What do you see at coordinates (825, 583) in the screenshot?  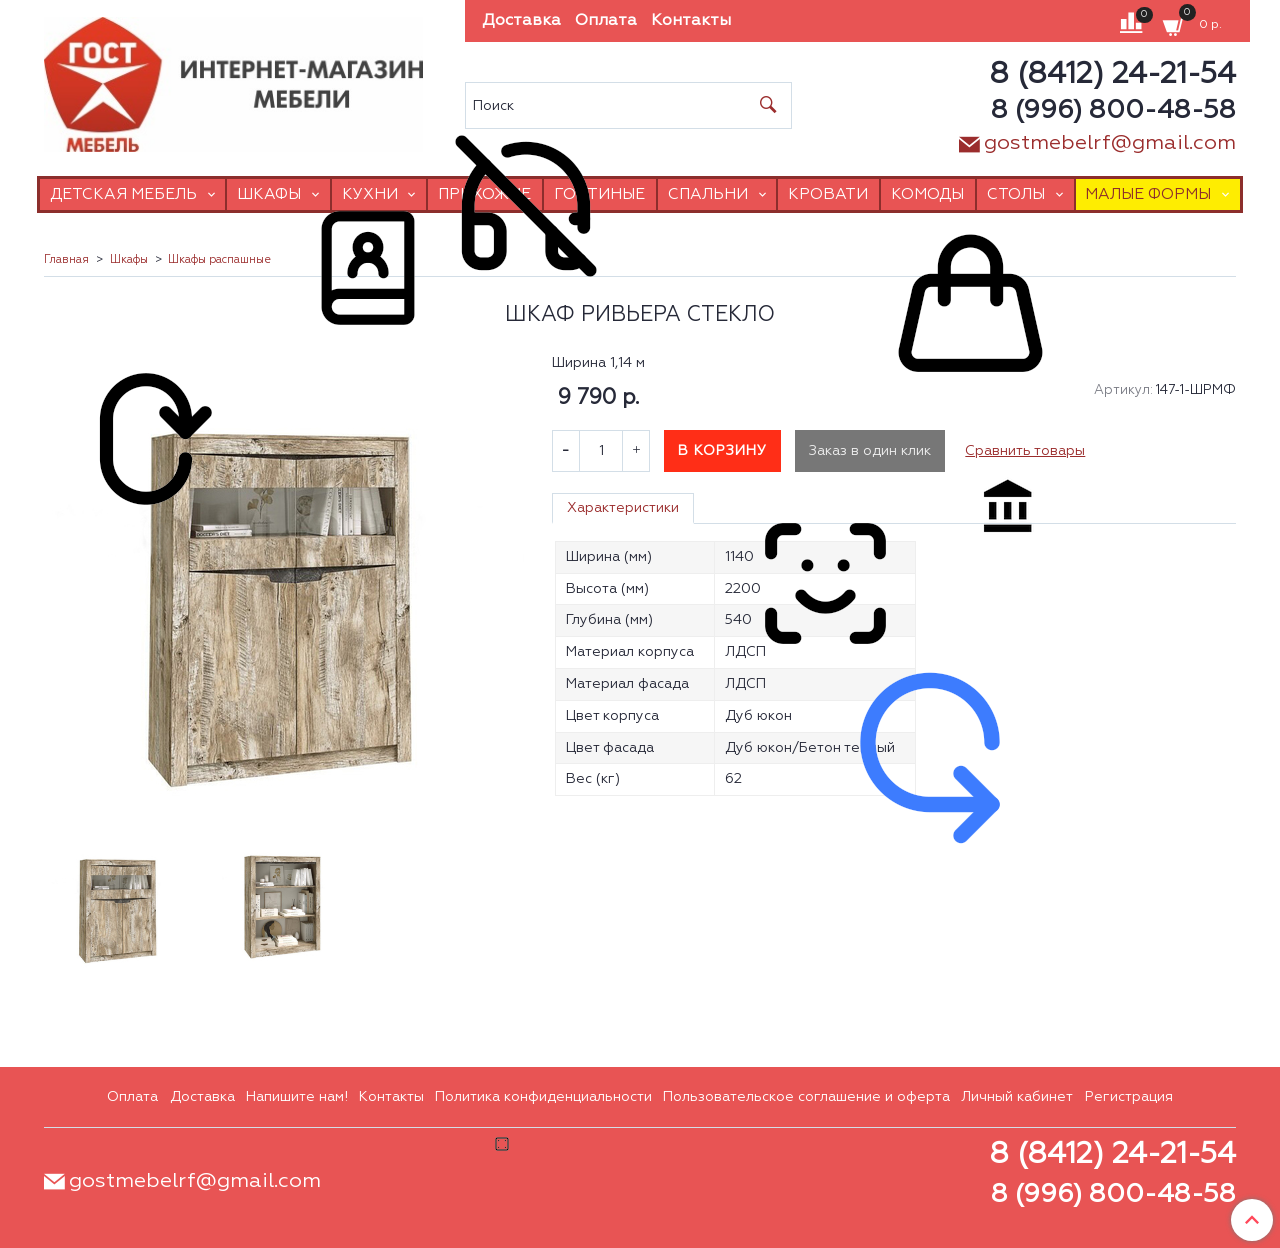 I see `scan your face to unlock` at bounding box center [825, 583].